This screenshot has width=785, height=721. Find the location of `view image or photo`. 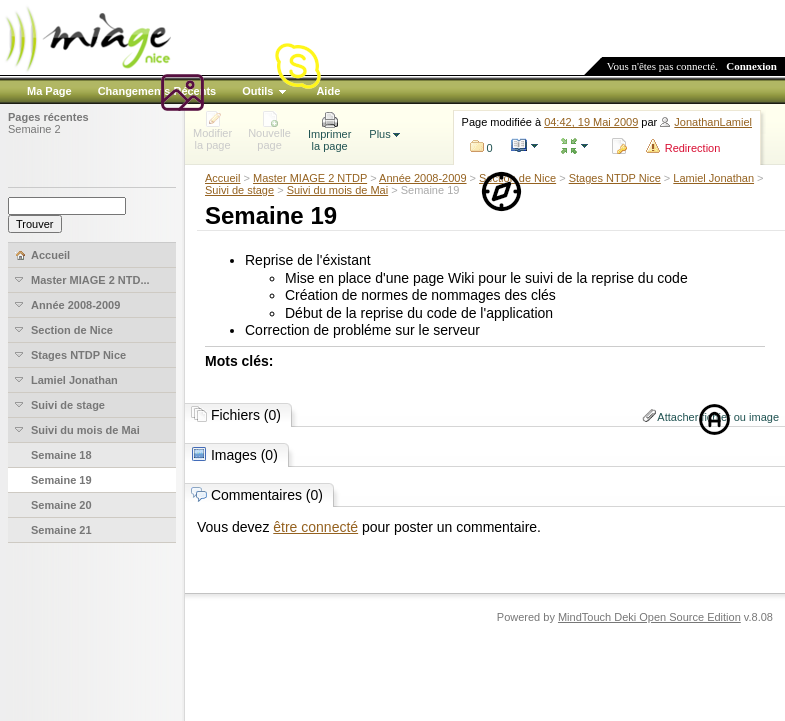

view image or photo is located at coordinates (182, 92).